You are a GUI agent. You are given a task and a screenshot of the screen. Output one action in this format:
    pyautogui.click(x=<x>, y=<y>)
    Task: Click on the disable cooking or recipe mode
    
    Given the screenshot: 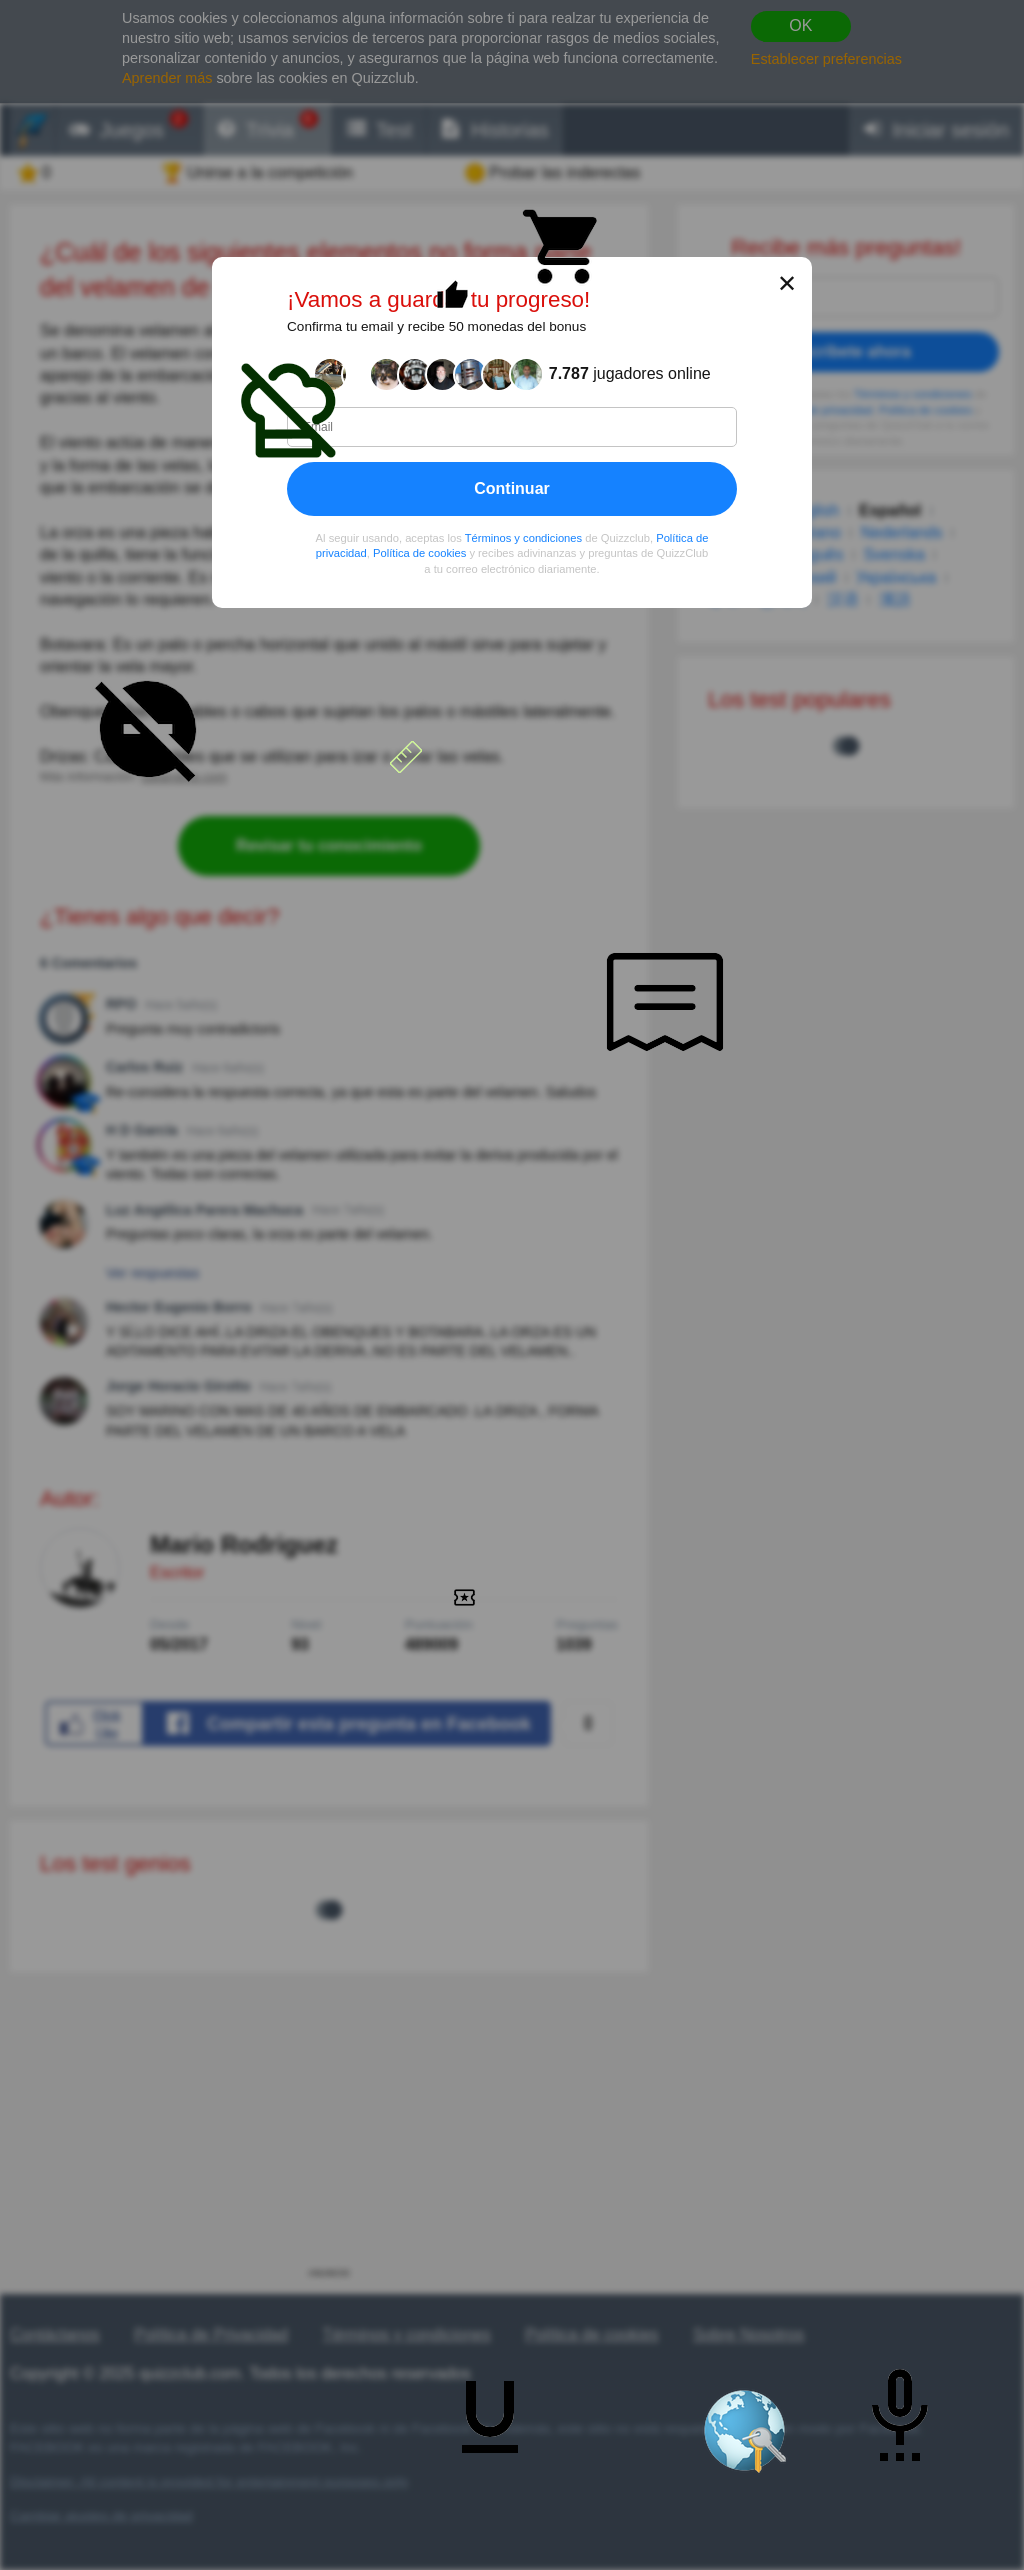 What is the action you would take?
    pyautogui.click(x=288, y=410)
    